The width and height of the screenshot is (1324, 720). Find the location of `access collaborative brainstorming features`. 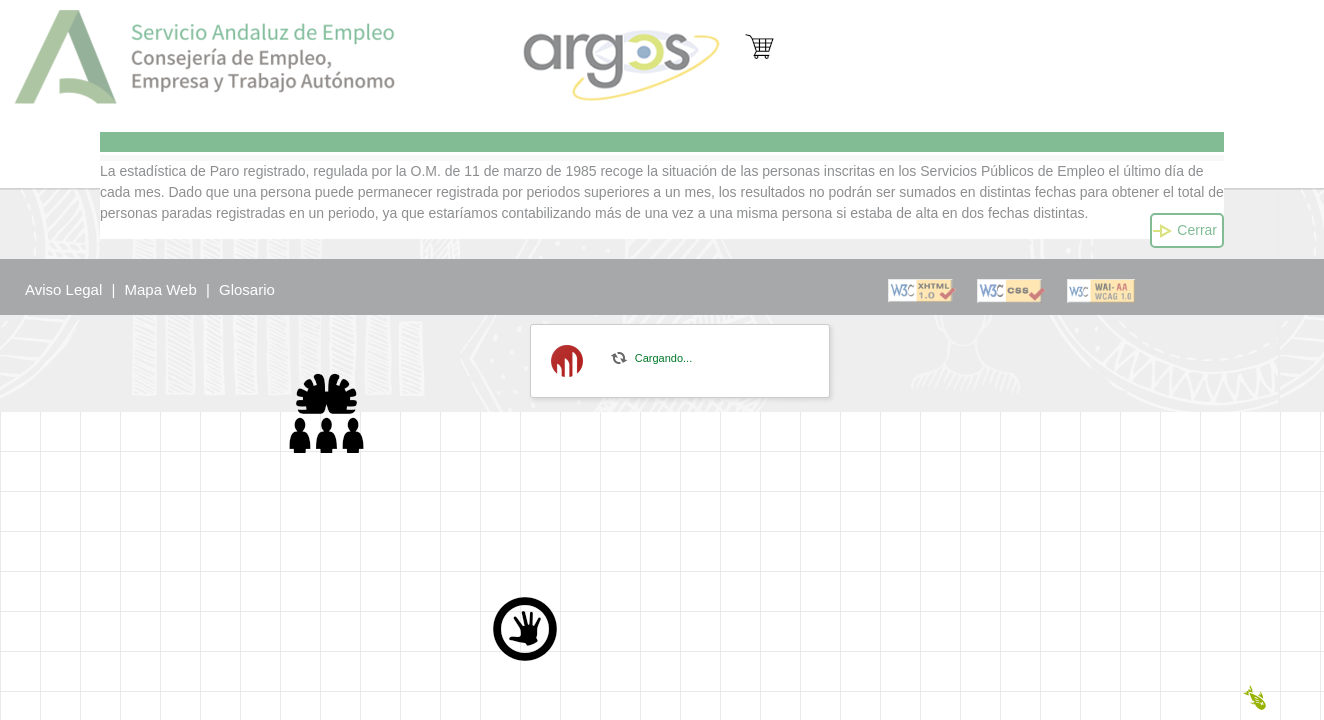

access collaborative brainstorming features is located at coordinates (326, 413).